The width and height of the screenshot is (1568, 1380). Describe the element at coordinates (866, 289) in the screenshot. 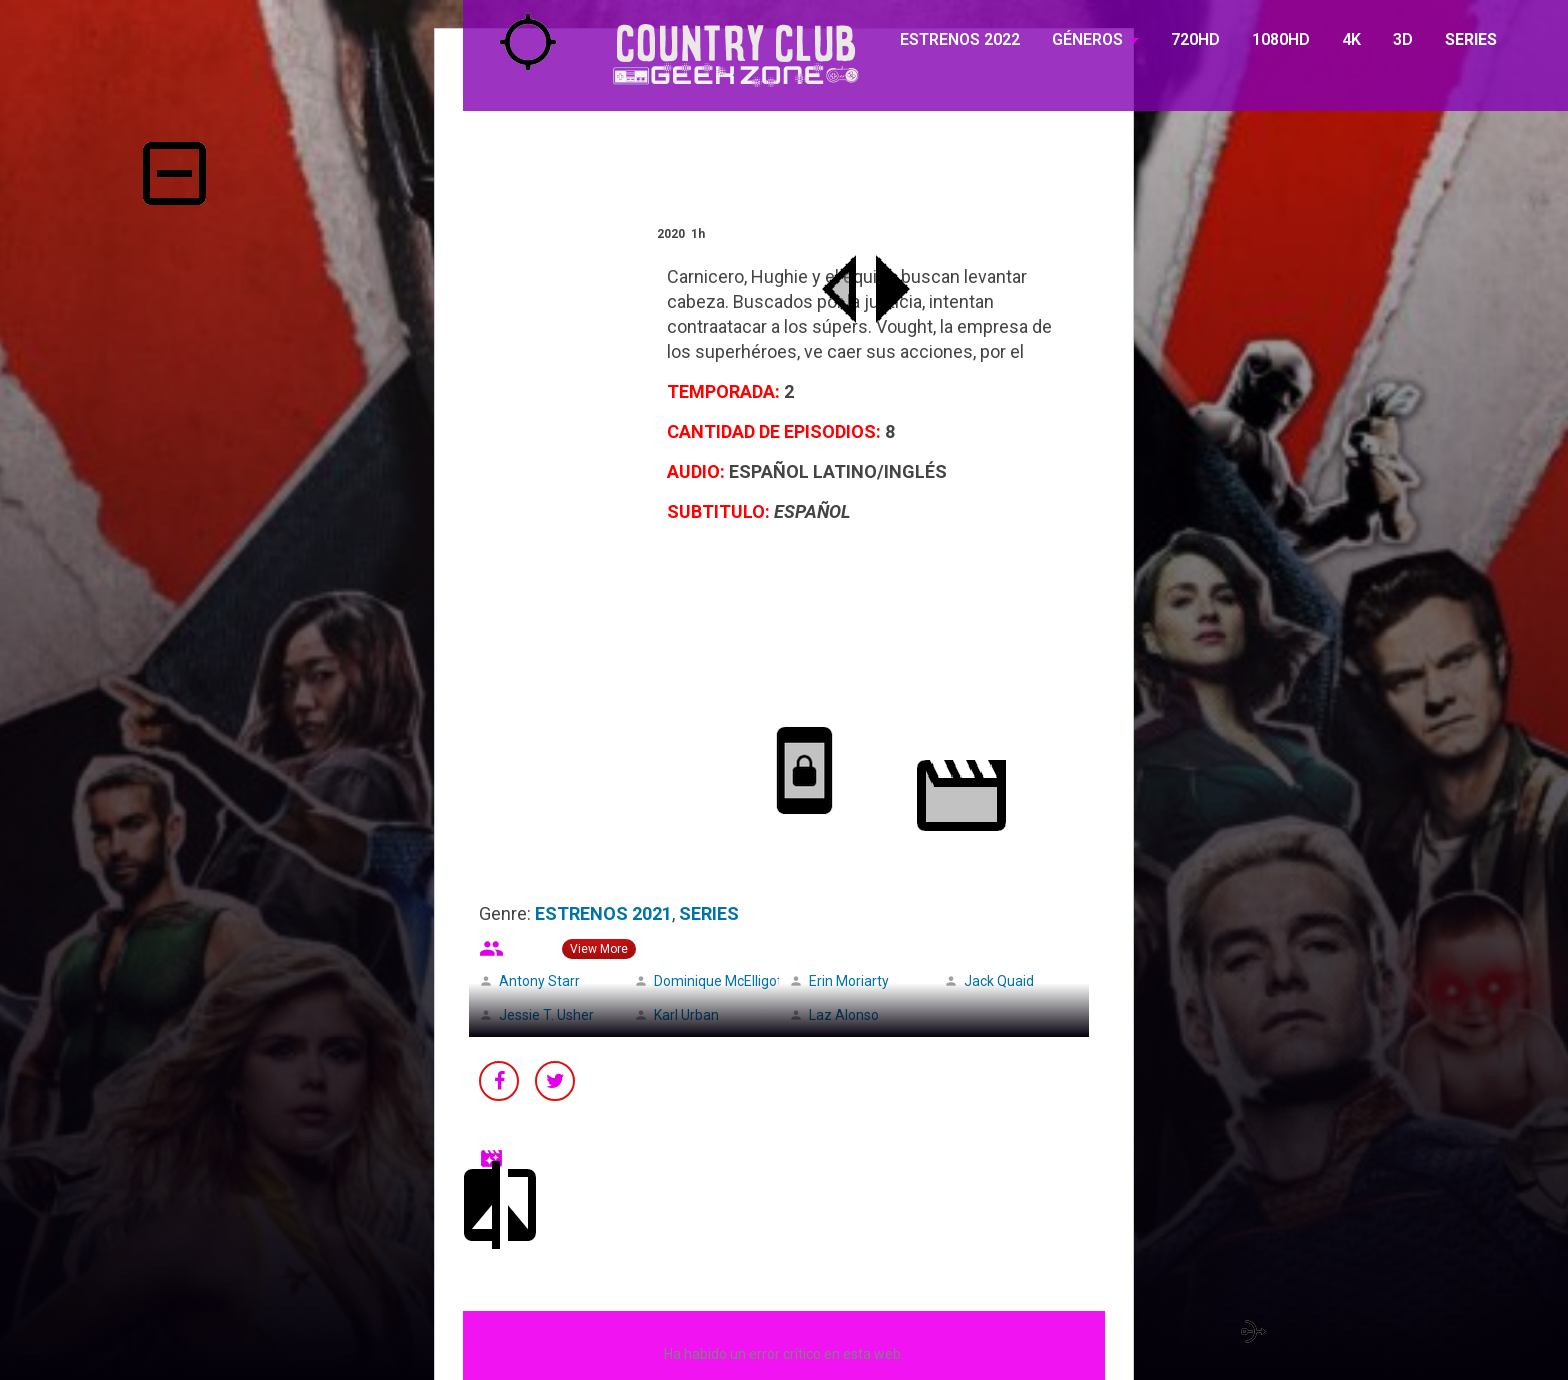

I see `switch to left panel or view` at that location.